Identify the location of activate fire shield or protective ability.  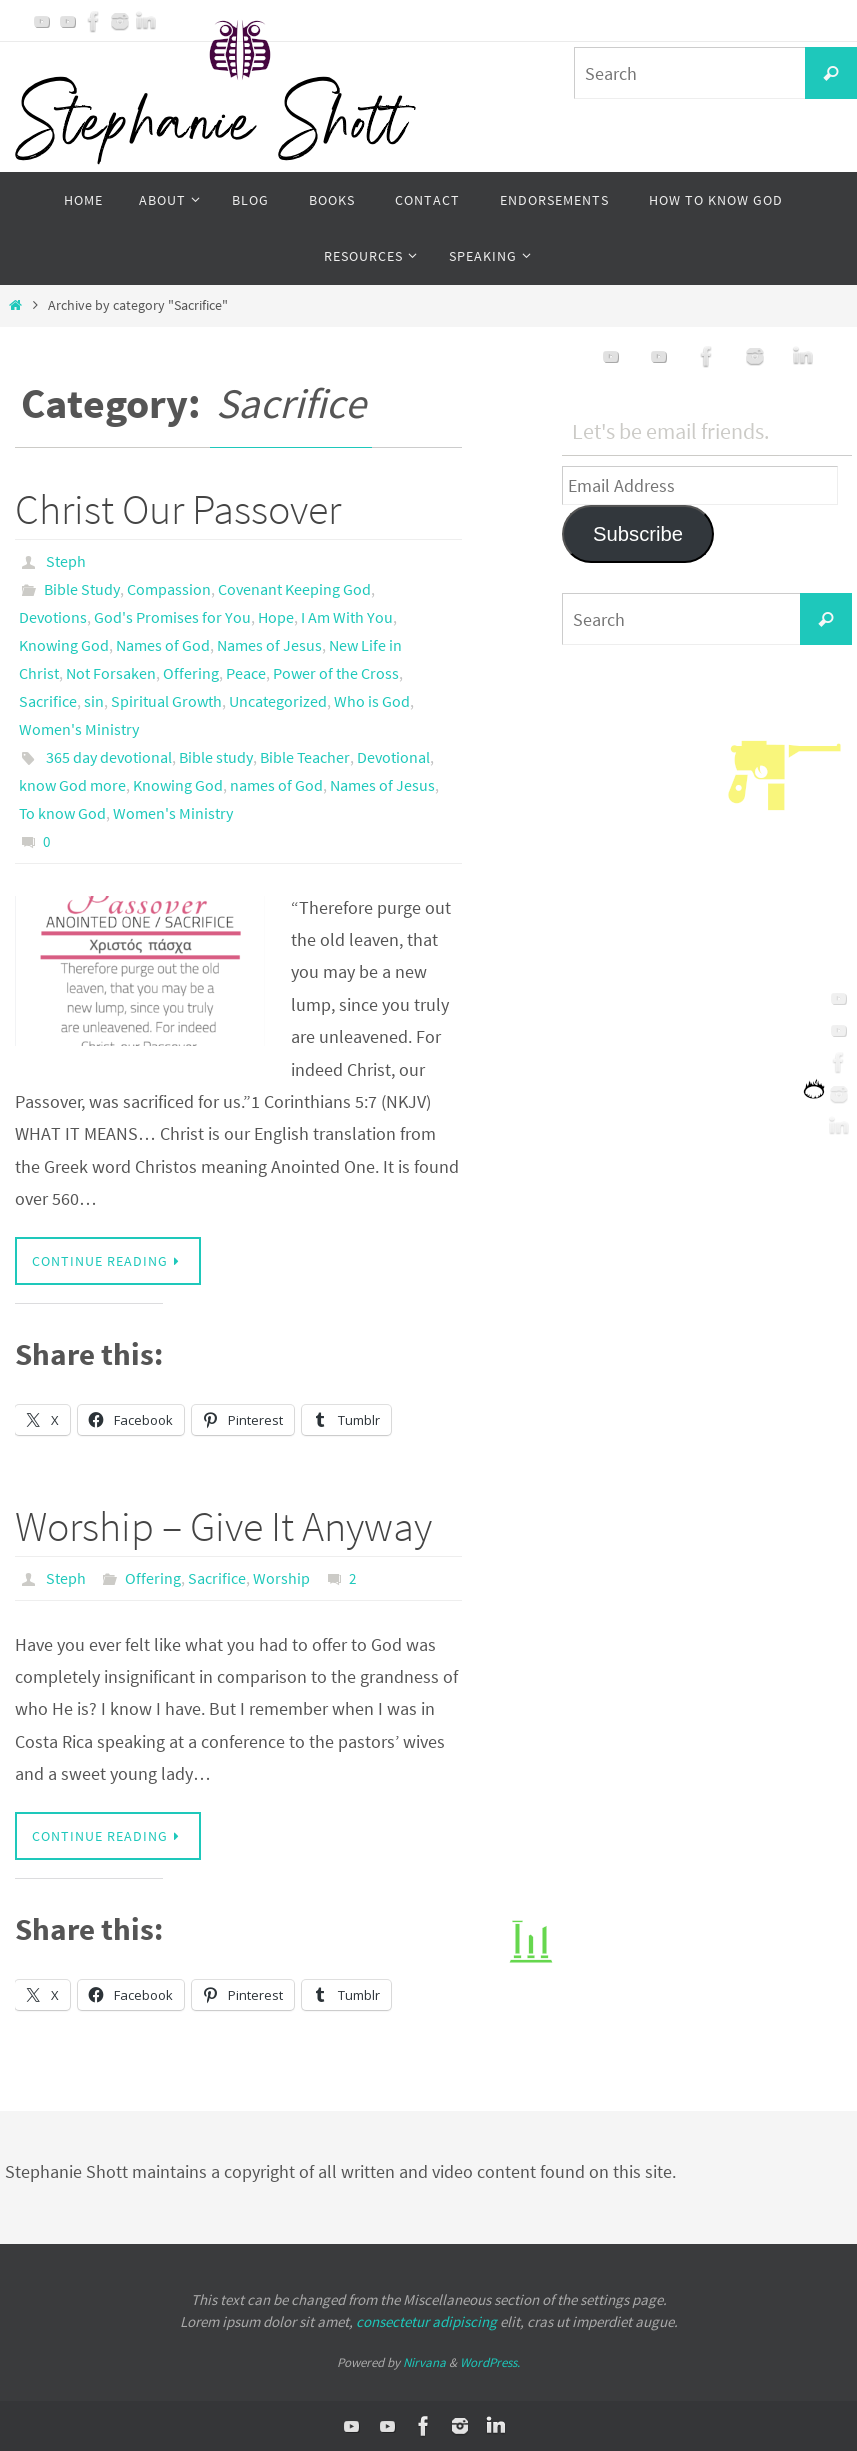
(814, 1089).